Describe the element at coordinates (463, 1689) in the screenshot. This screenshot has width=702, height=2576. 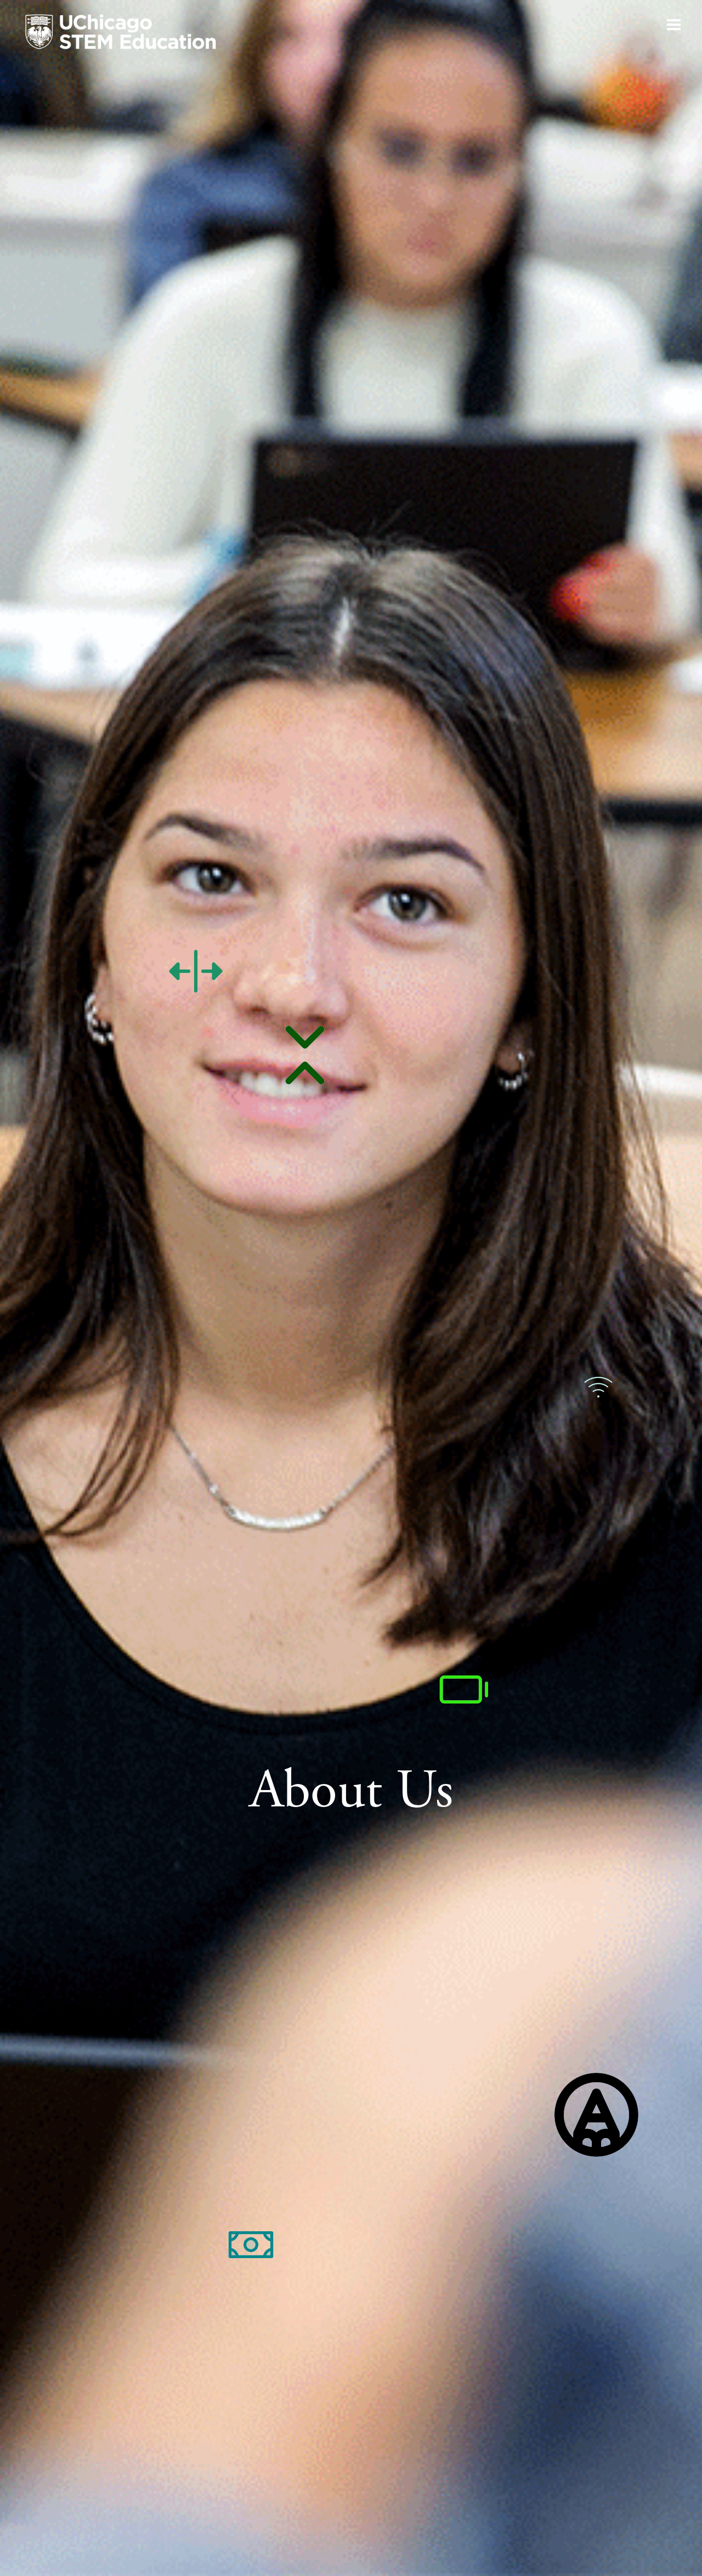
I see `indicates battery is completely drained` at that location.